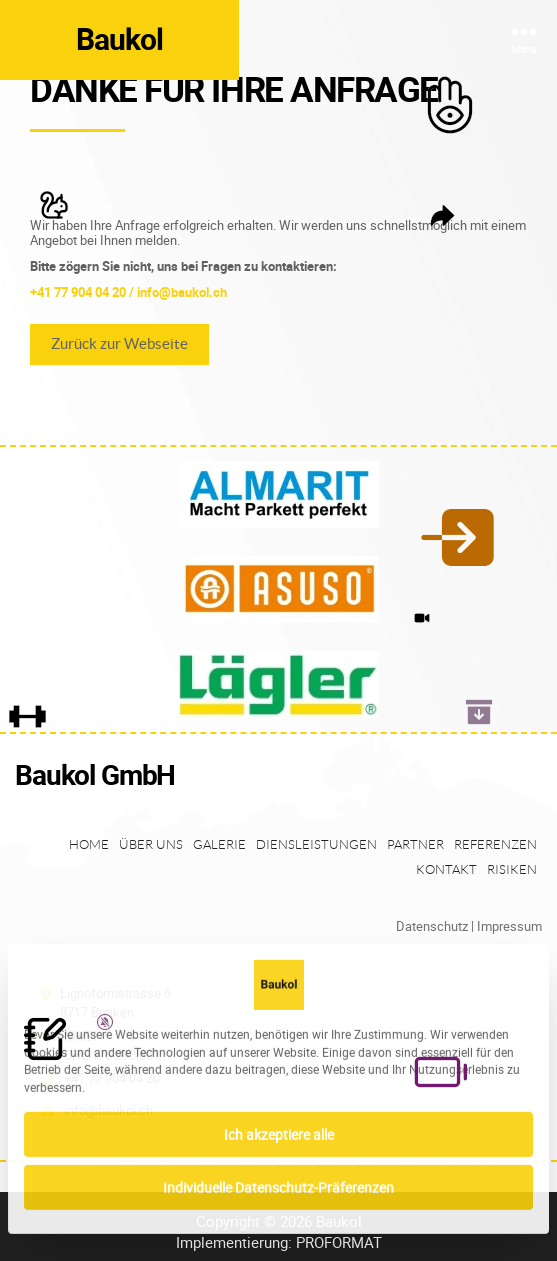 This screenshot has height=1261, width=557. I want to click on edit notes or journal entries, so click(45, 1039).